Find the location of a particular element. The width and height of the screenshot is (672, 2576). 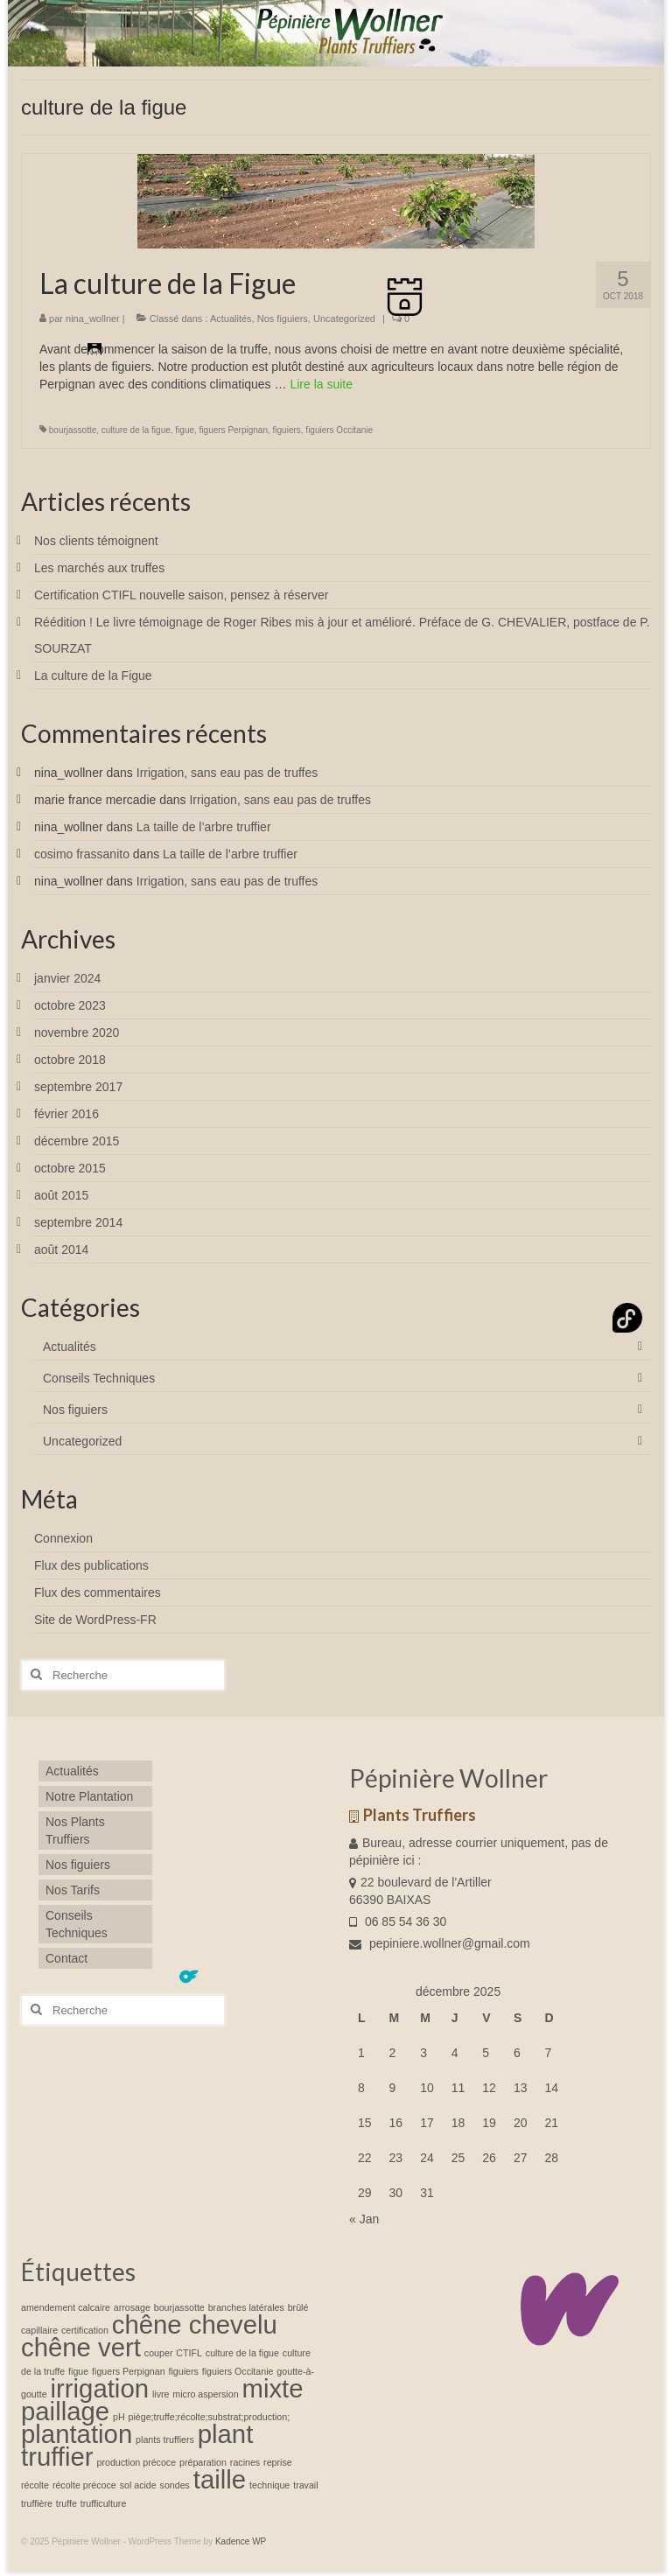

rook brand logo is located at coordinates (404, 297).